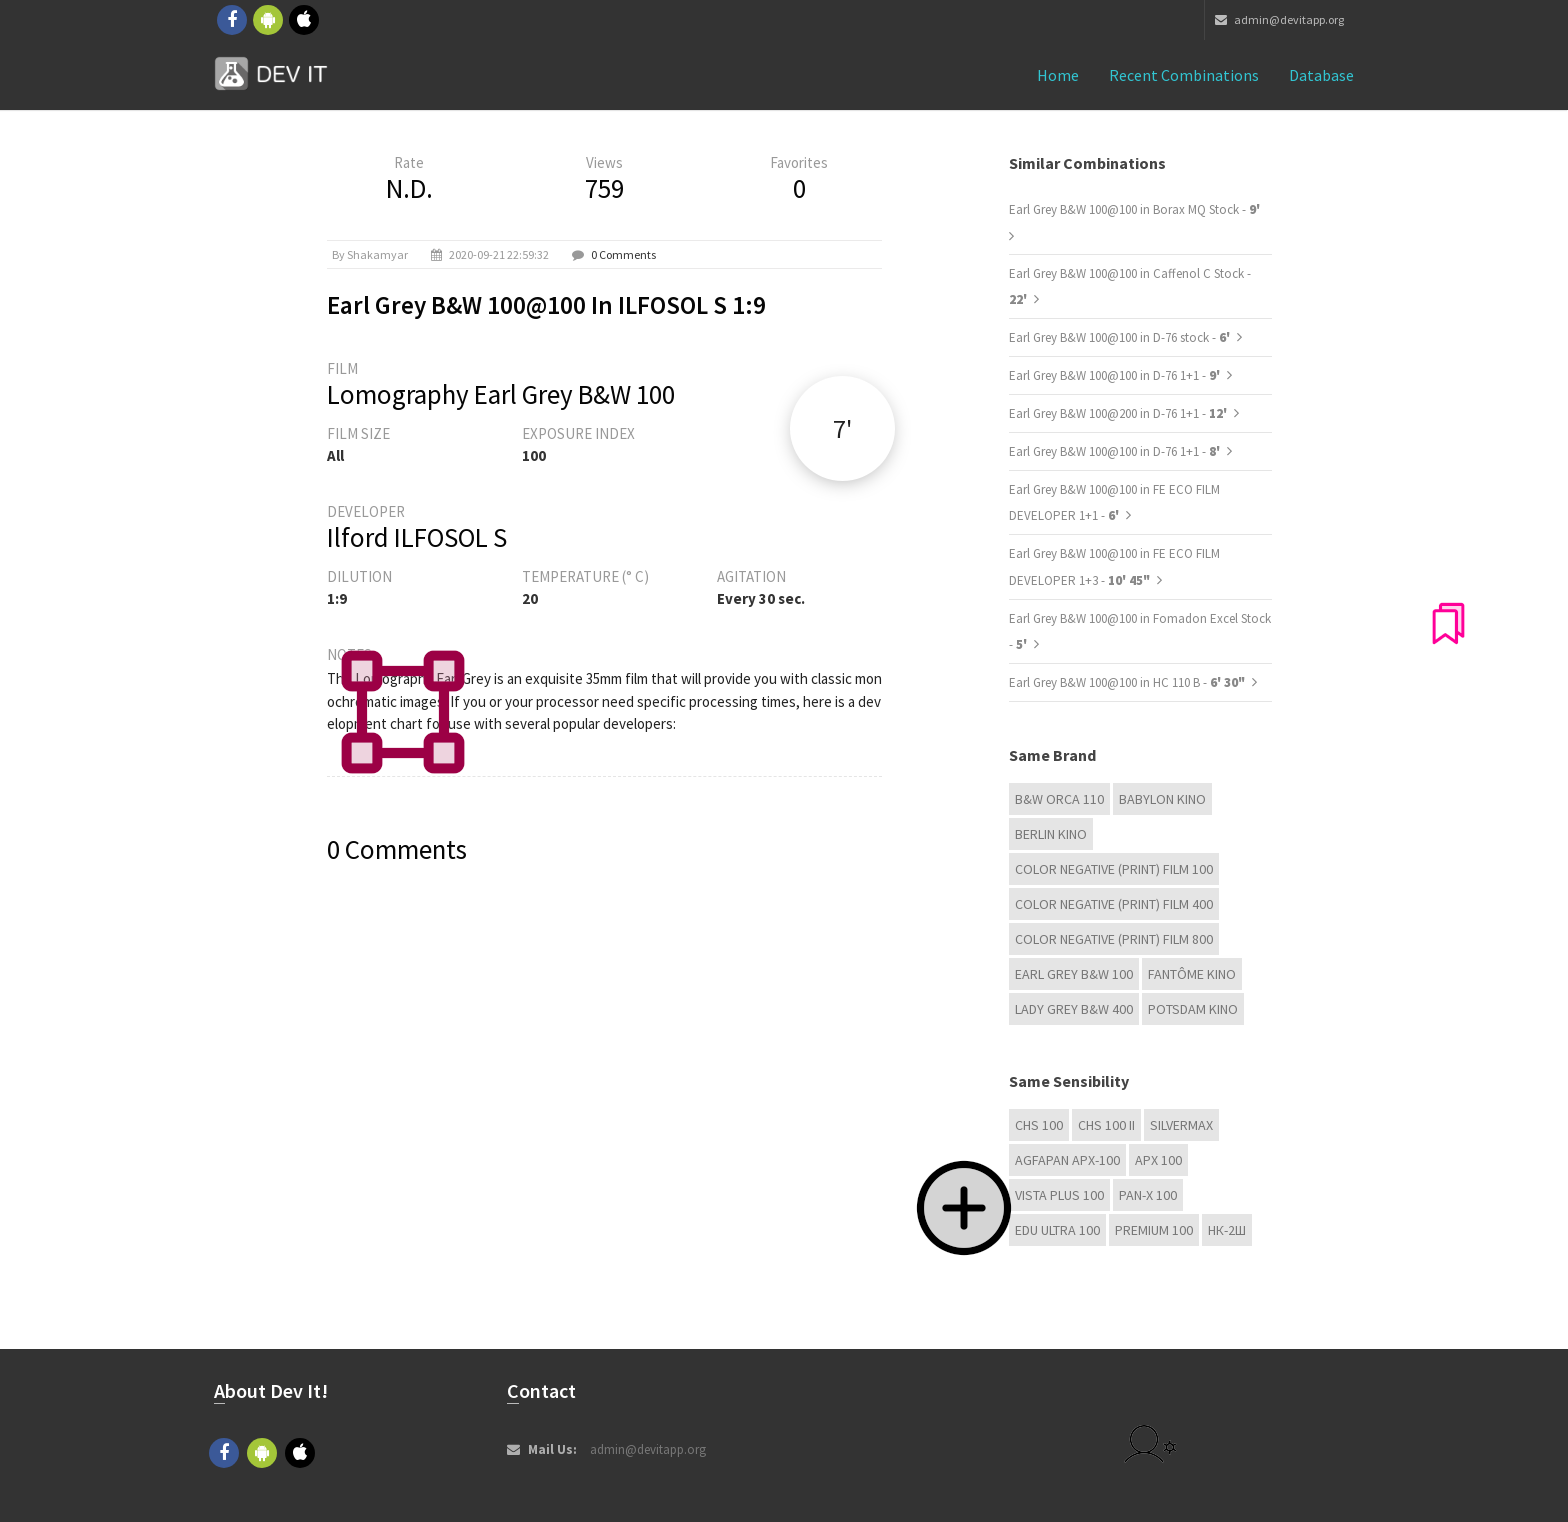  I want to click on view your bookmarked items, so click(1448, 623).